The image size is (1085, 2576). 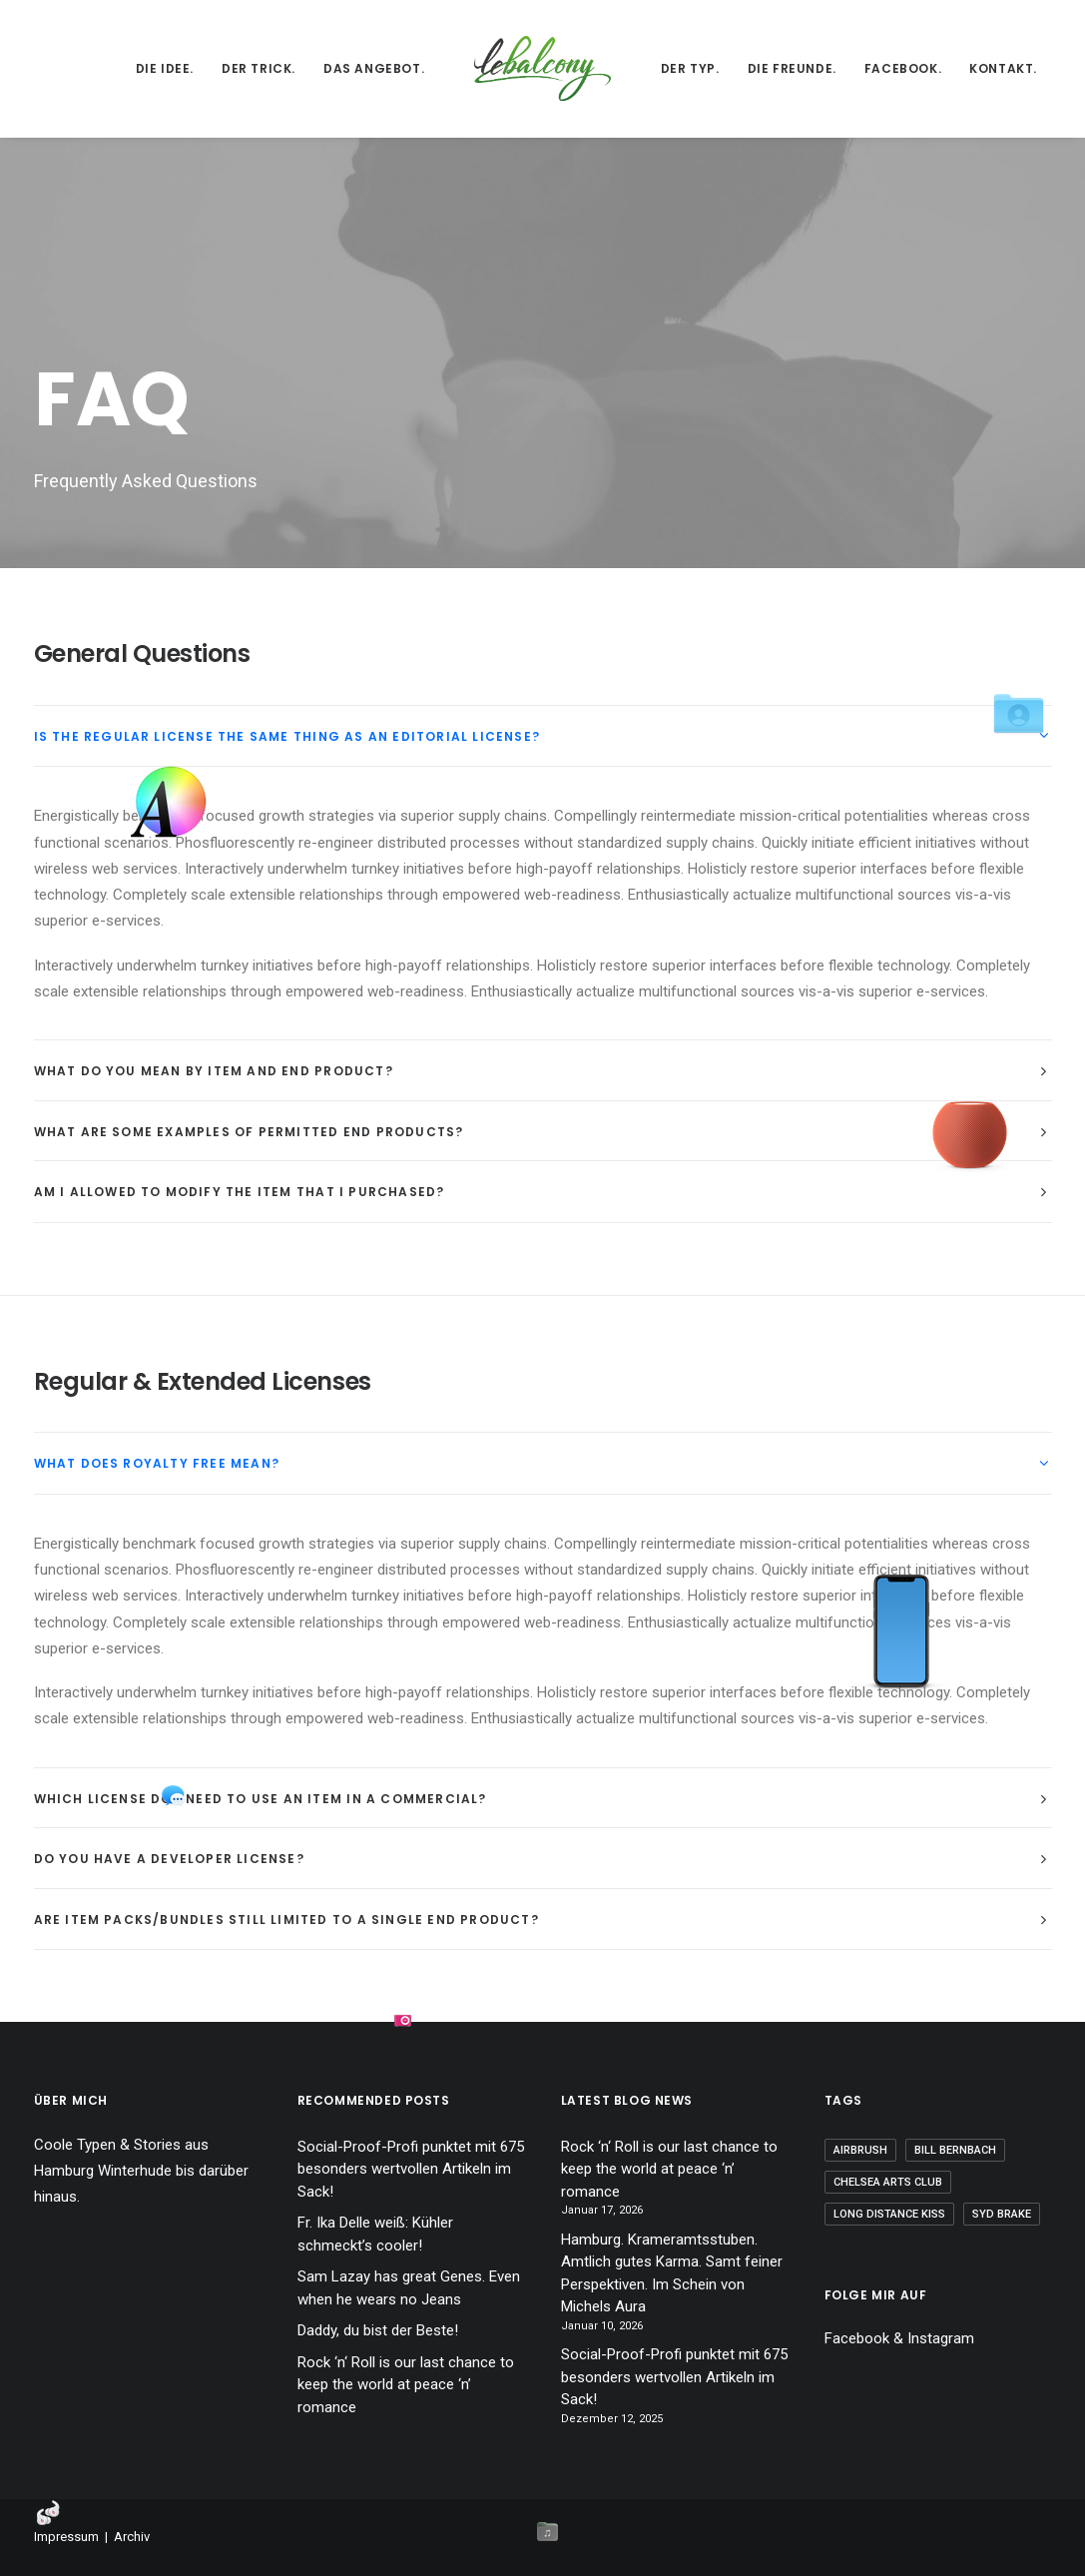 I want to click on pink iPod shuffle device icon, so click(x=402, y=2017).